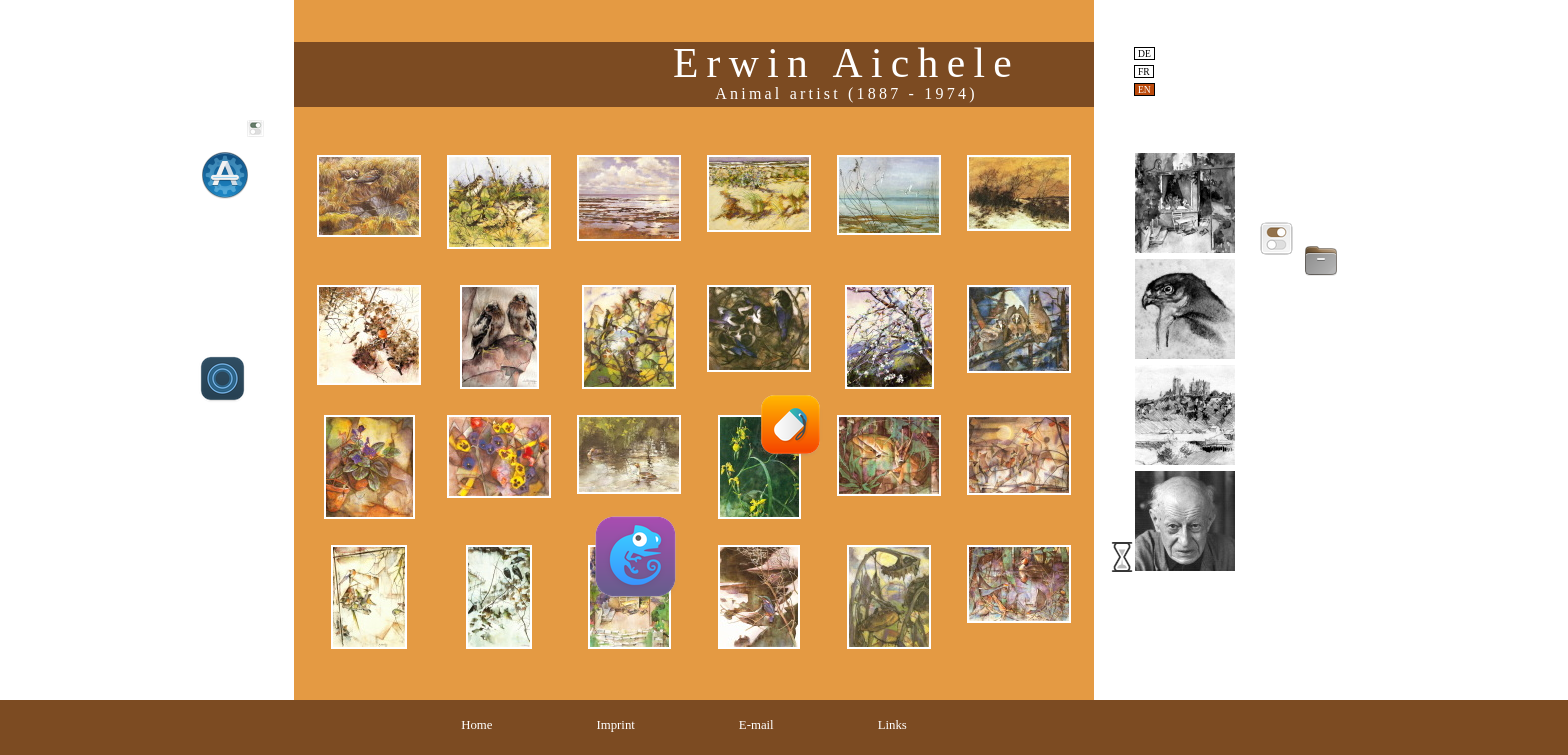 The height and width of the screenshot is (755, 1568). I want to click on open gns3 network simulation software, so click(635, 556).